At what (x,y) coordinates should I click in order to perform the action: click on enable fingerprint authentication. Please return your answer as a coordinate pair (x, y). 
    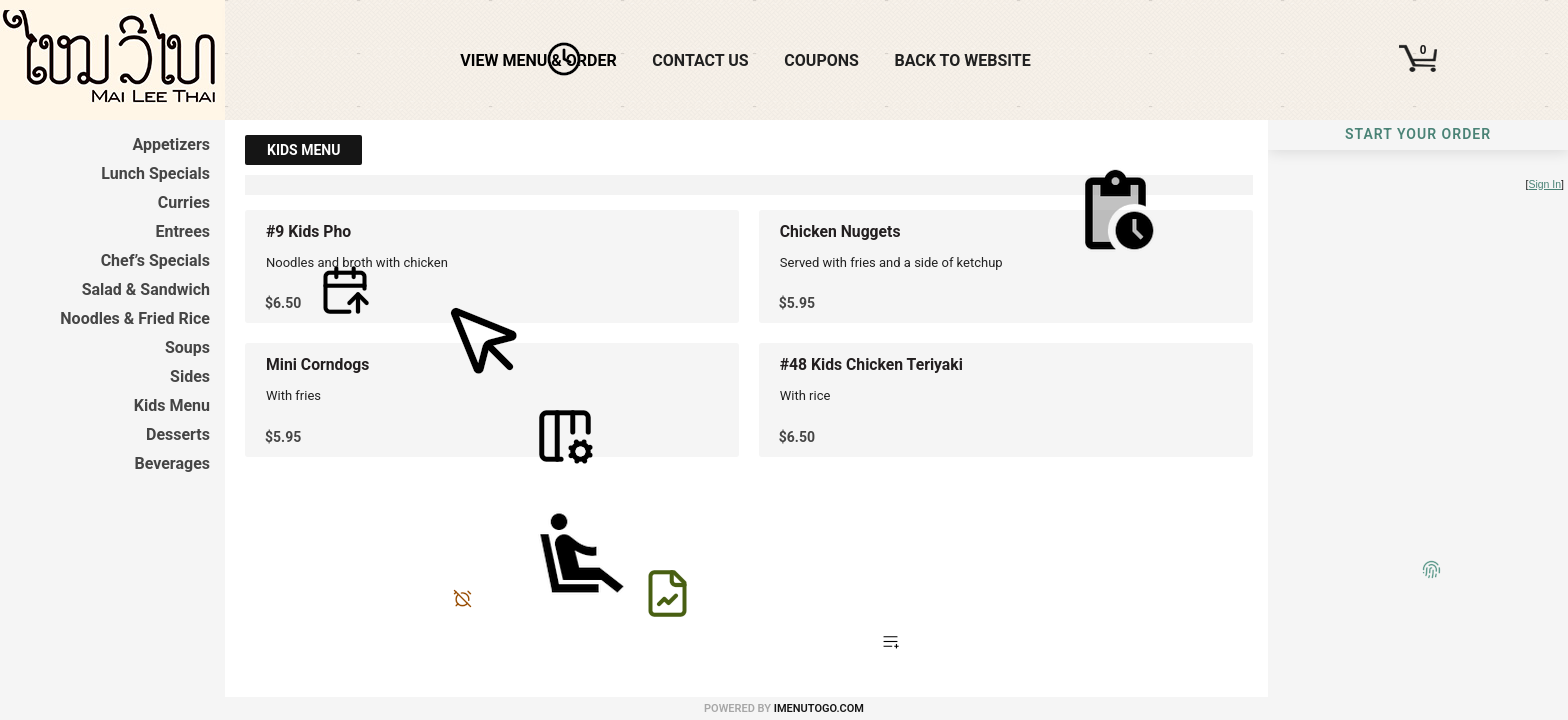
    Looking at the image, I should click on (1431, 569).